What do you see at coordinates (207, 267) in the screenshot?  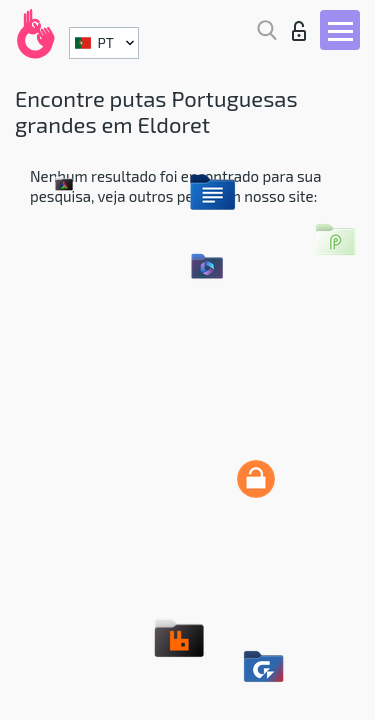 I see `open microsoft 365 files folder` at bounding box center [207, 267].